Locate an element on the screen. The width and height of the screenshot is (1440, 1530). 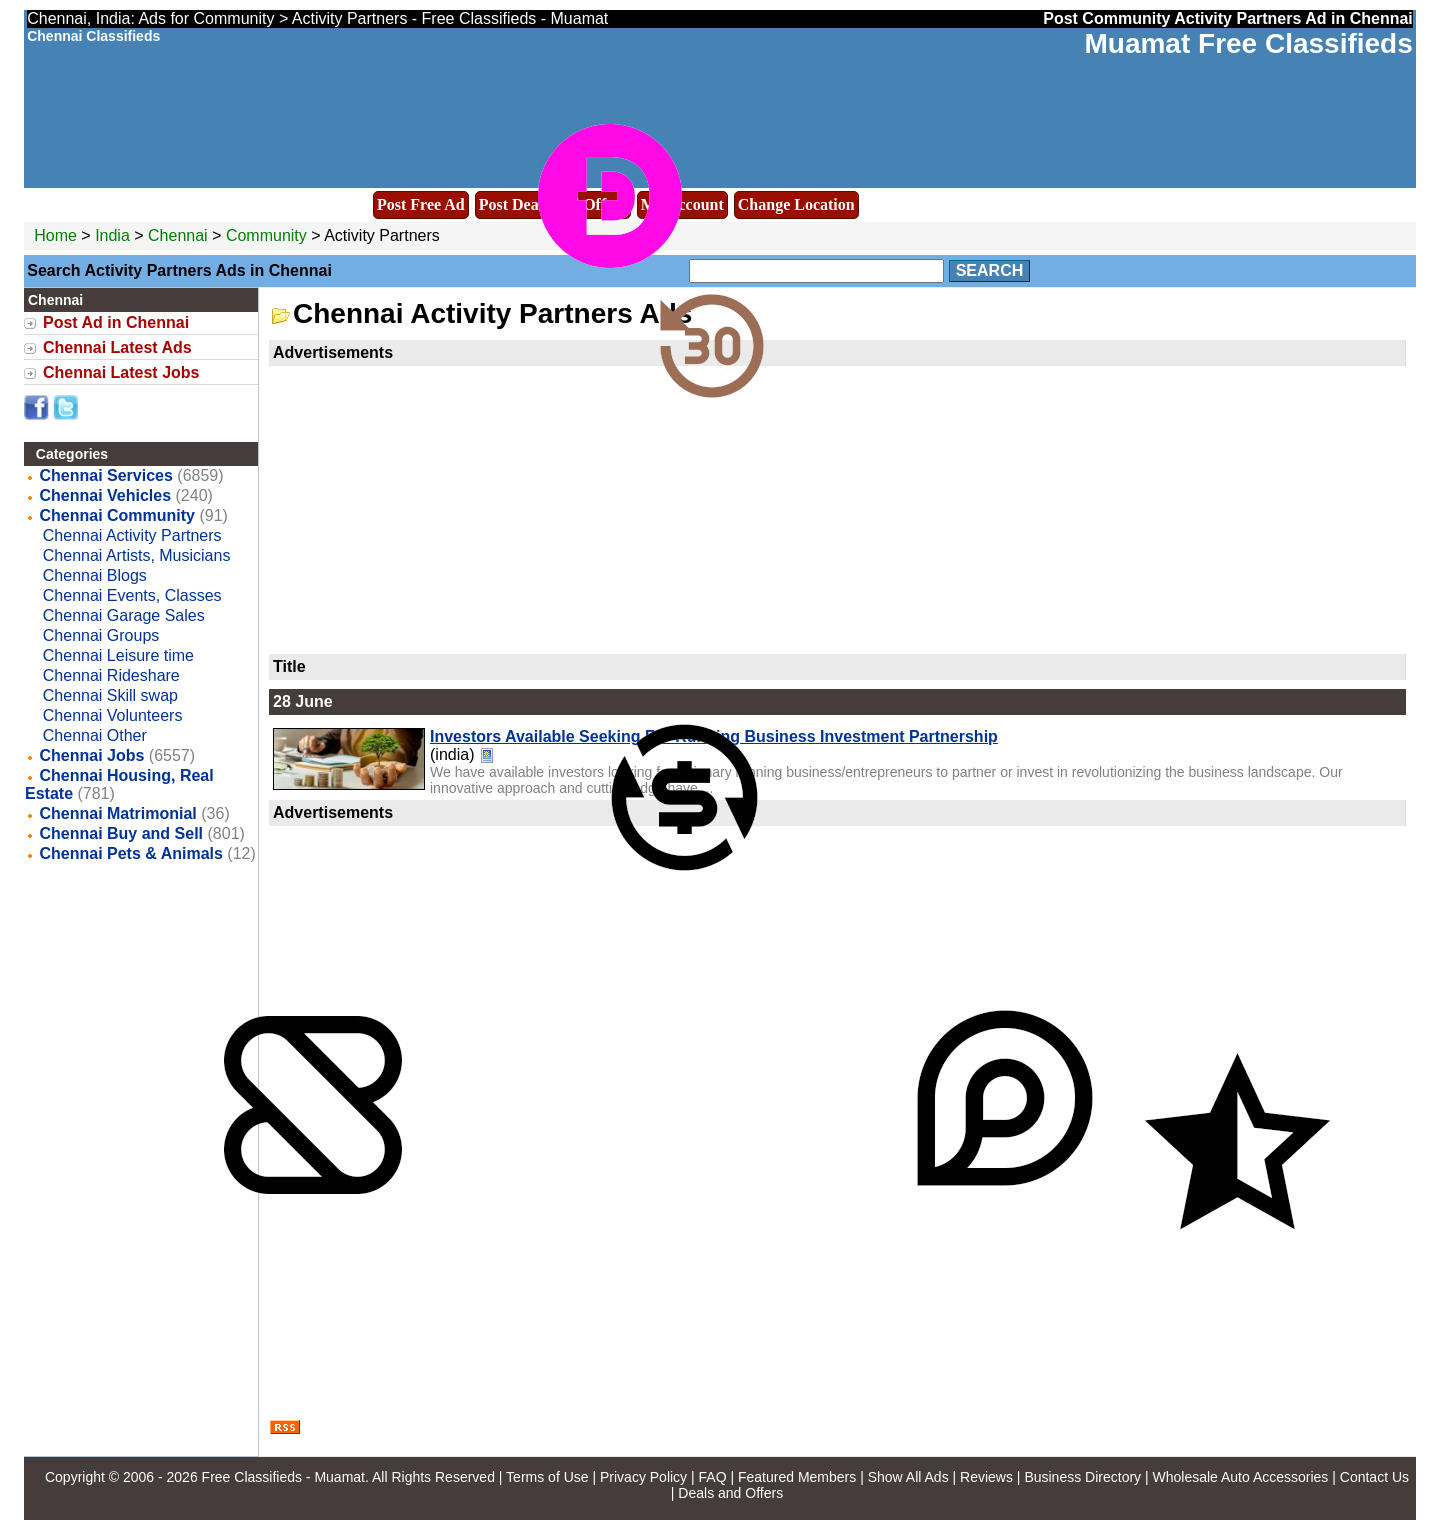
open the Shortcut project management app is located at coordinates (313, 1105).